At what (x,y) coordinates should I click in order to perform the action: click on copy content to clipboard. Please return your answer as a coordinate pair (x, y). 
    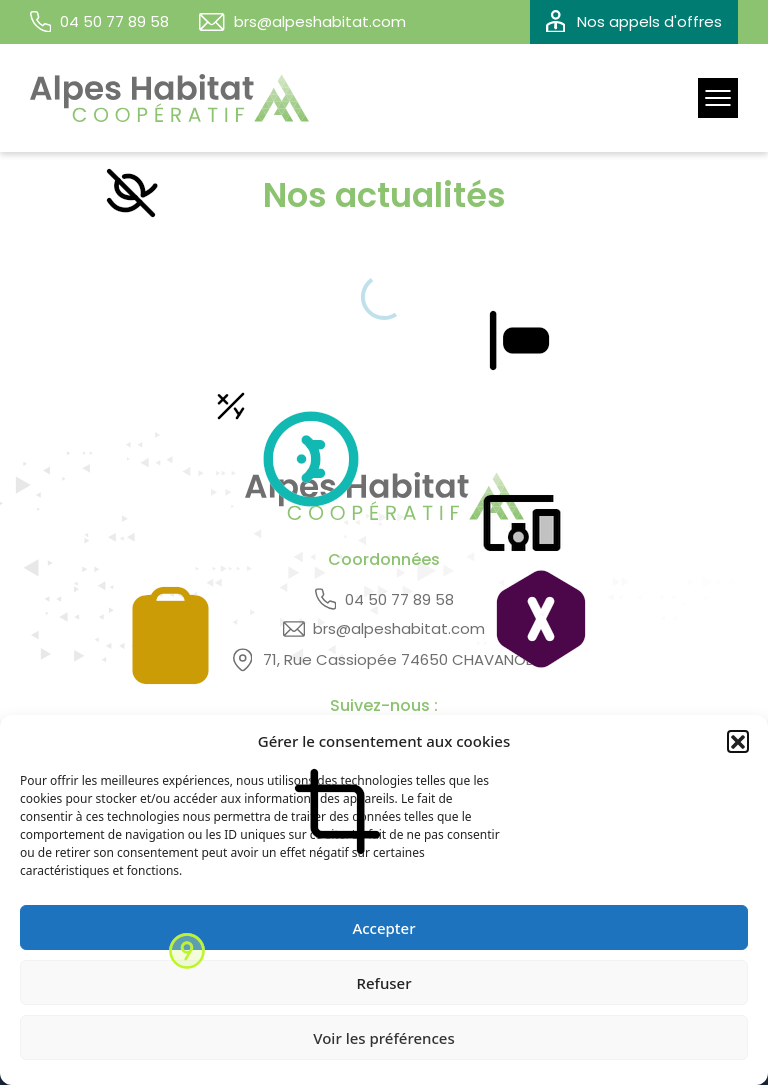
    Looking at the image, I should click on (170, 635).